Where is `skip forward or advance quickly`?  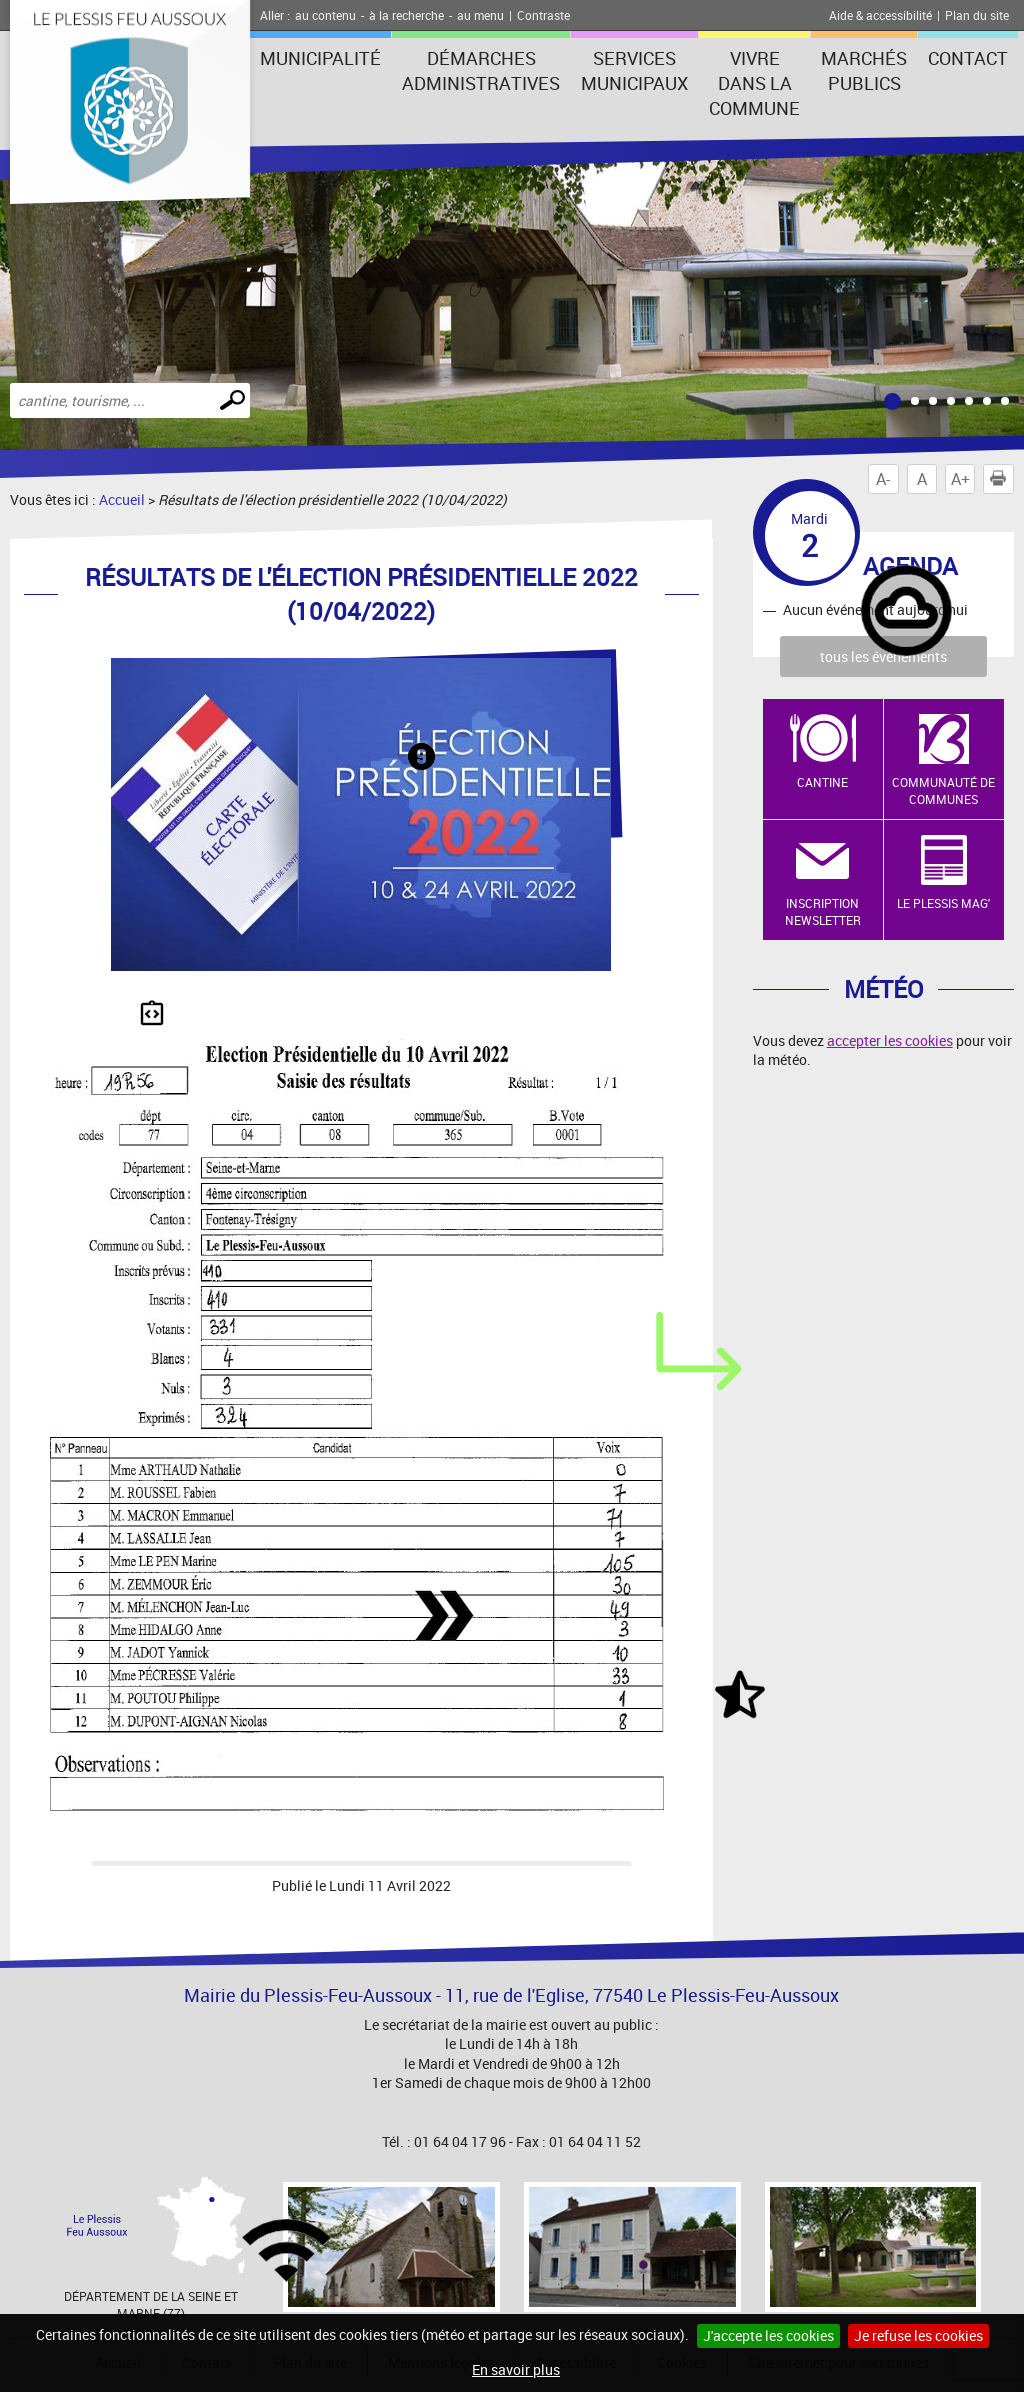
skip forward or advance quickly is located at coordinates (443, 1615).